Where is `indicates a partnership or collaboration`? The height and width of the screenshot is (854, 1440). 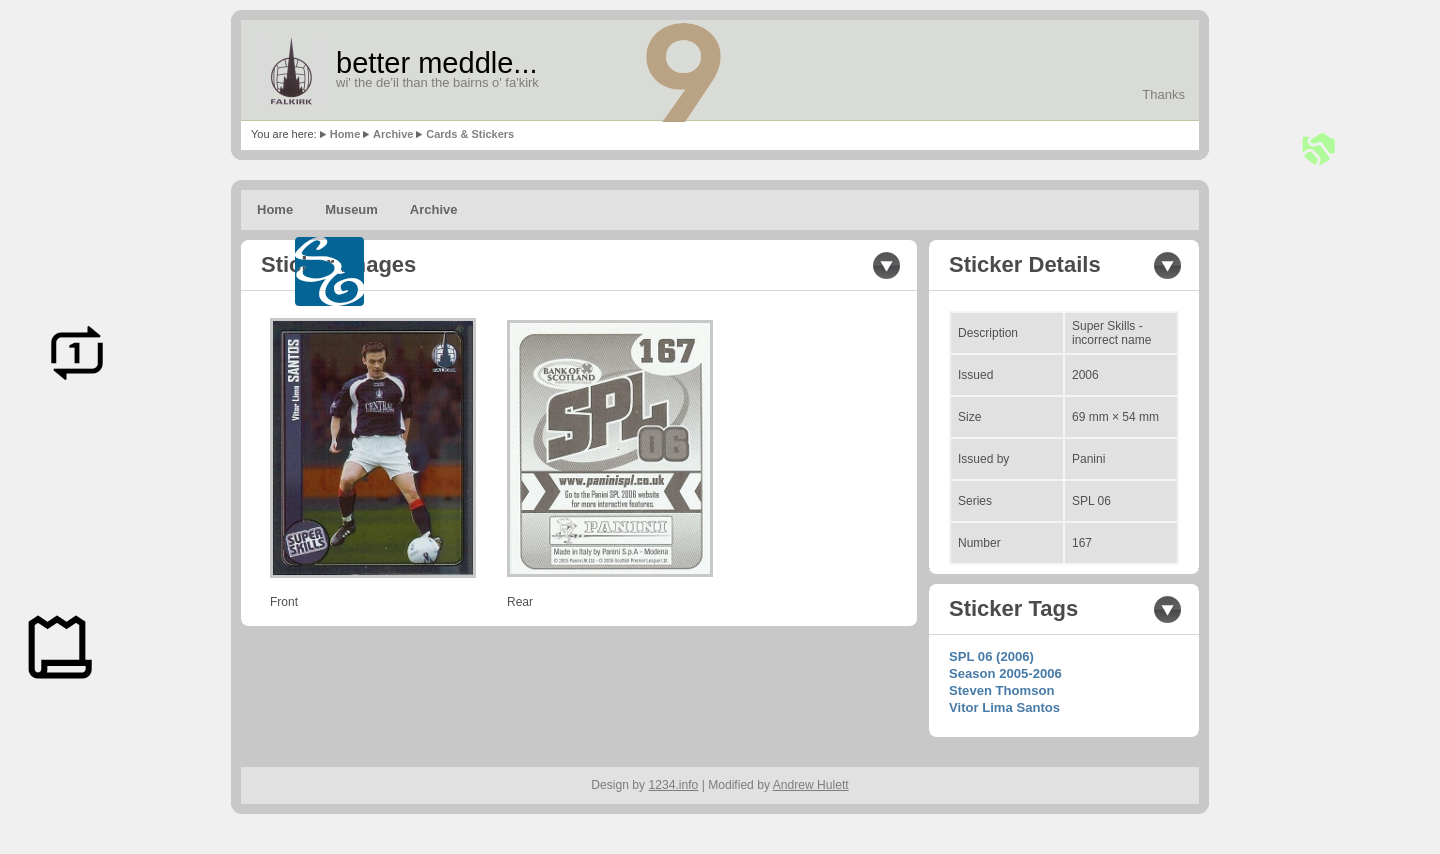
indicates a partnership or collaboration is located at coordinates (1319, 148).